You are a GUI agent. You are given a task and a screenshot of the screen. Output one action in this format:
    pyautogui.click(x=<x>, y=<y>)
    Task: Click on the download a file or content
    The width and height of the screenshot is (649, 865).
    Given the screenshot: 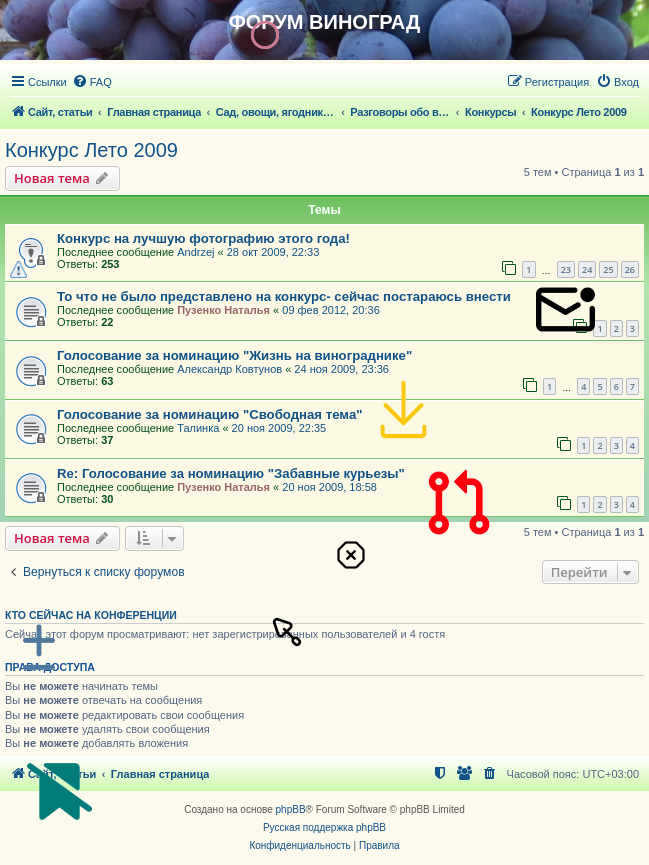 What is the action you would take?
    pyautogui.click(x=403, y=409)
    